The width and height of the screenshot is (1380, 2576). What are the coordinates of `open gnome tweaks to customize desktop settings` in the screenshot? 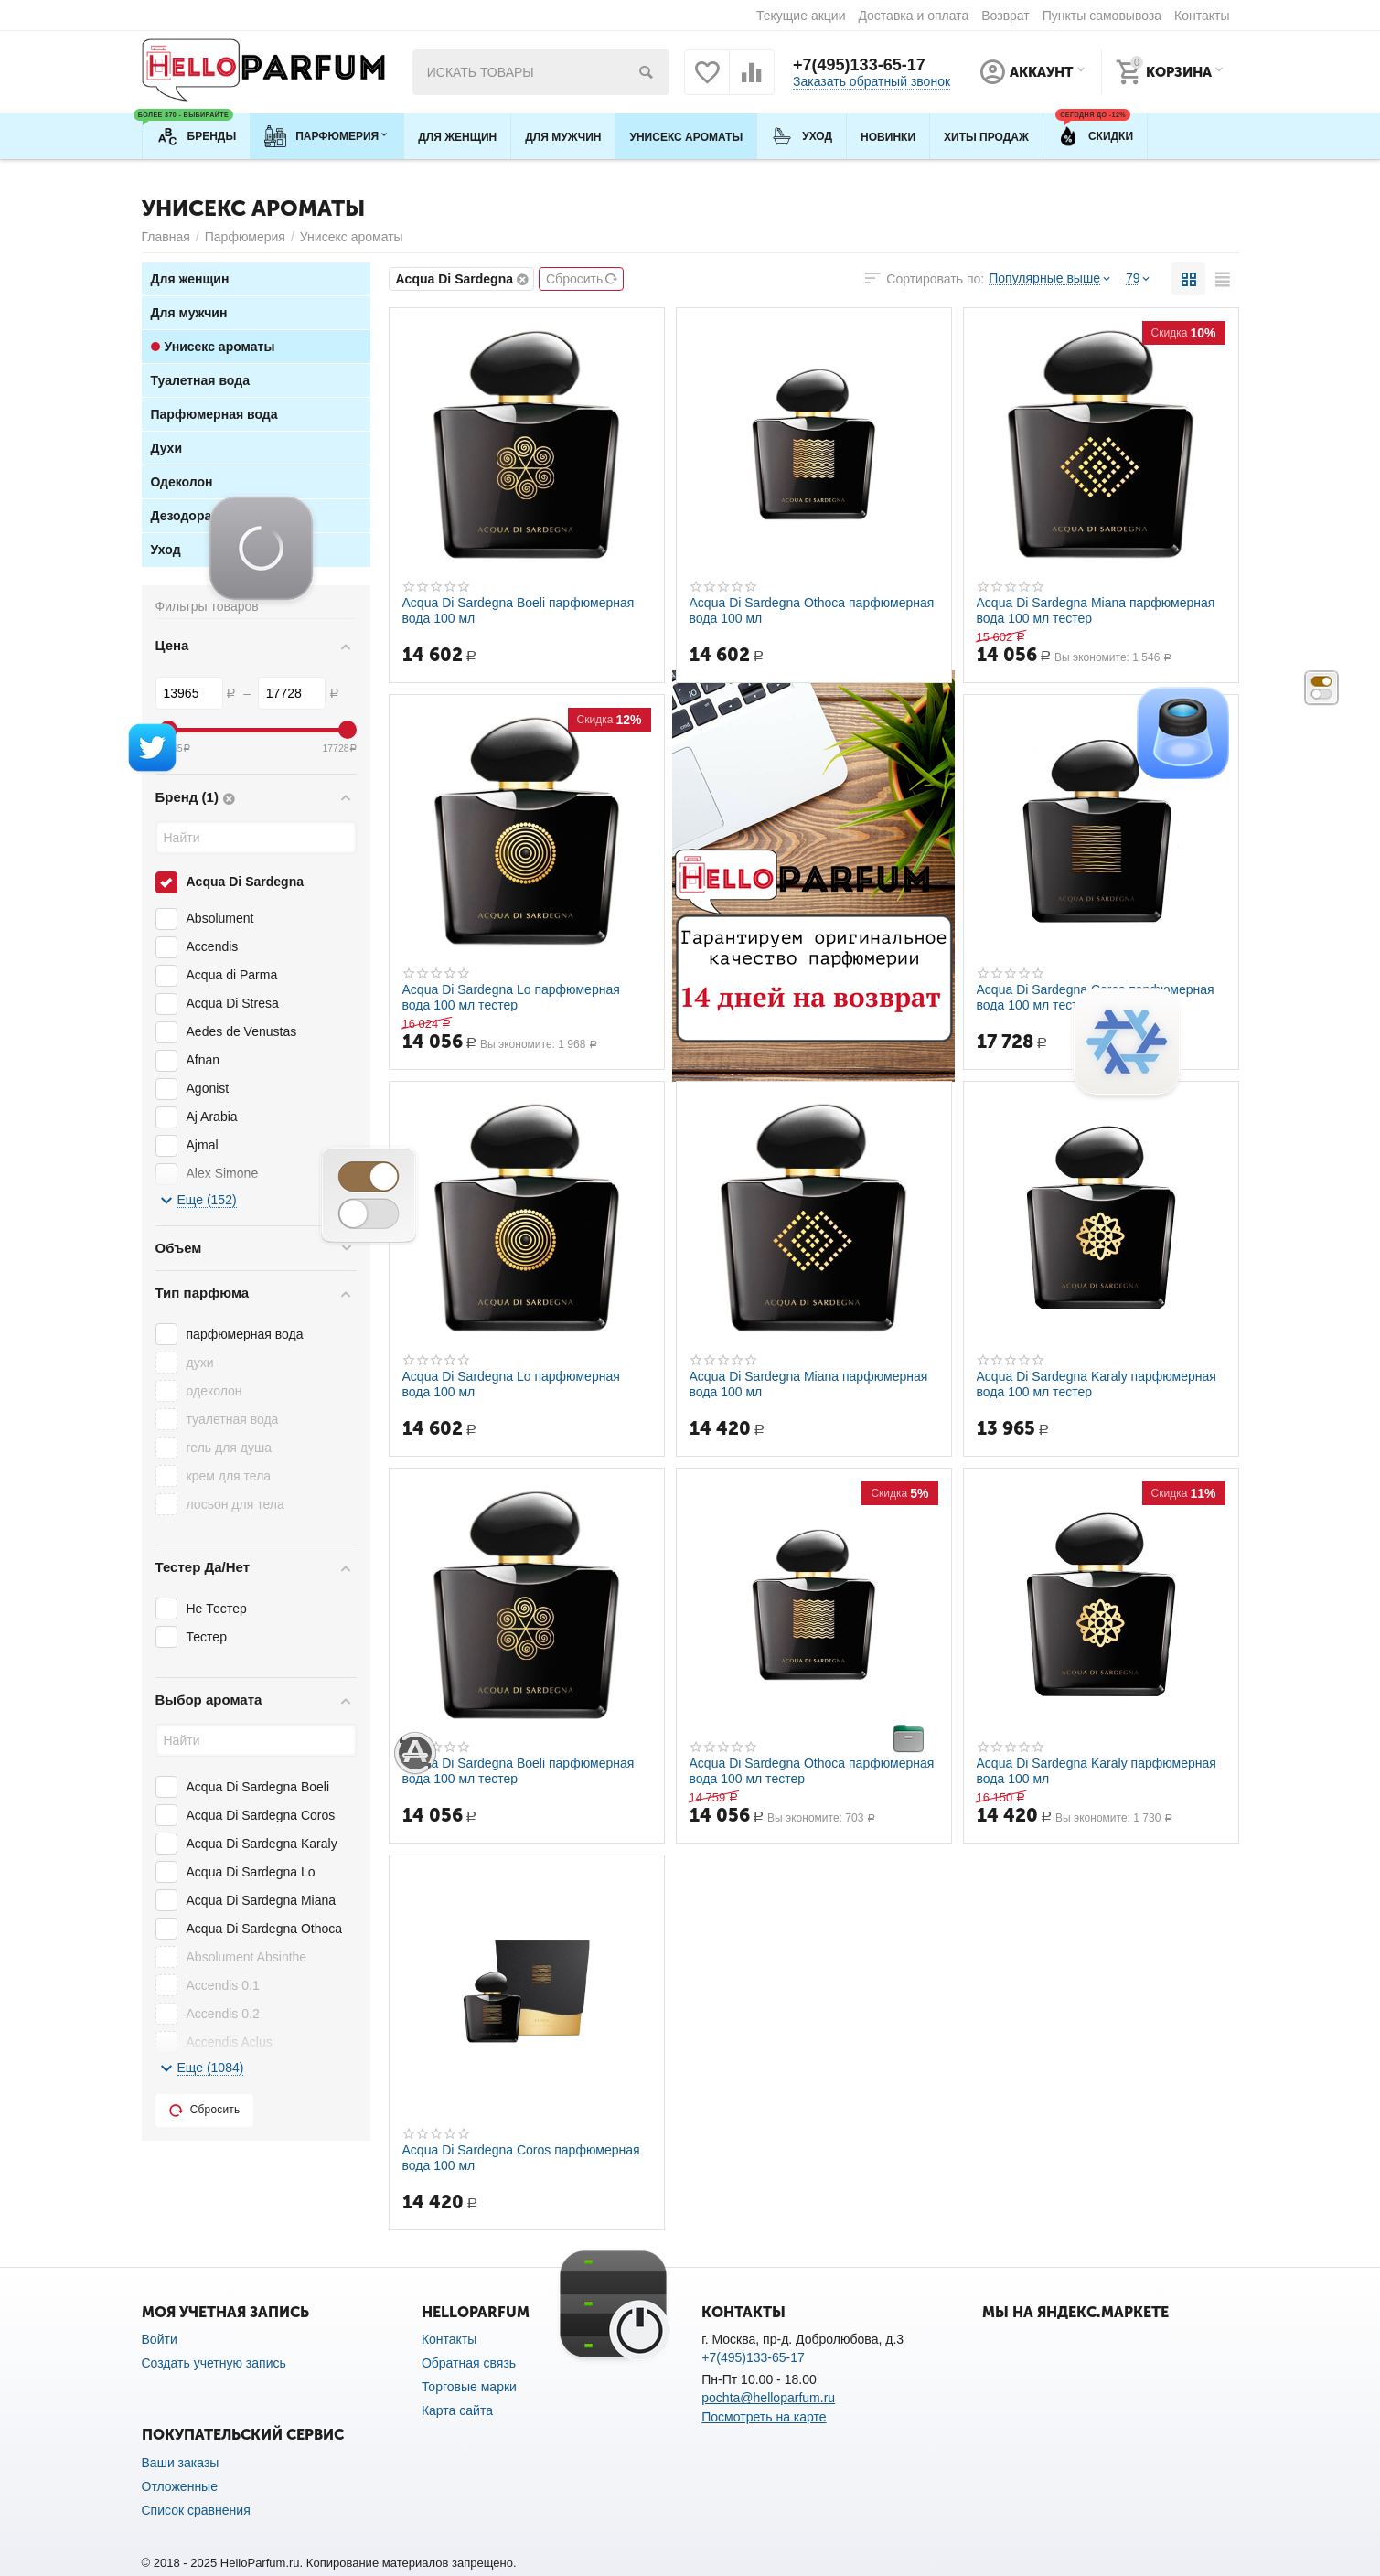 It's located at (1321, 688).